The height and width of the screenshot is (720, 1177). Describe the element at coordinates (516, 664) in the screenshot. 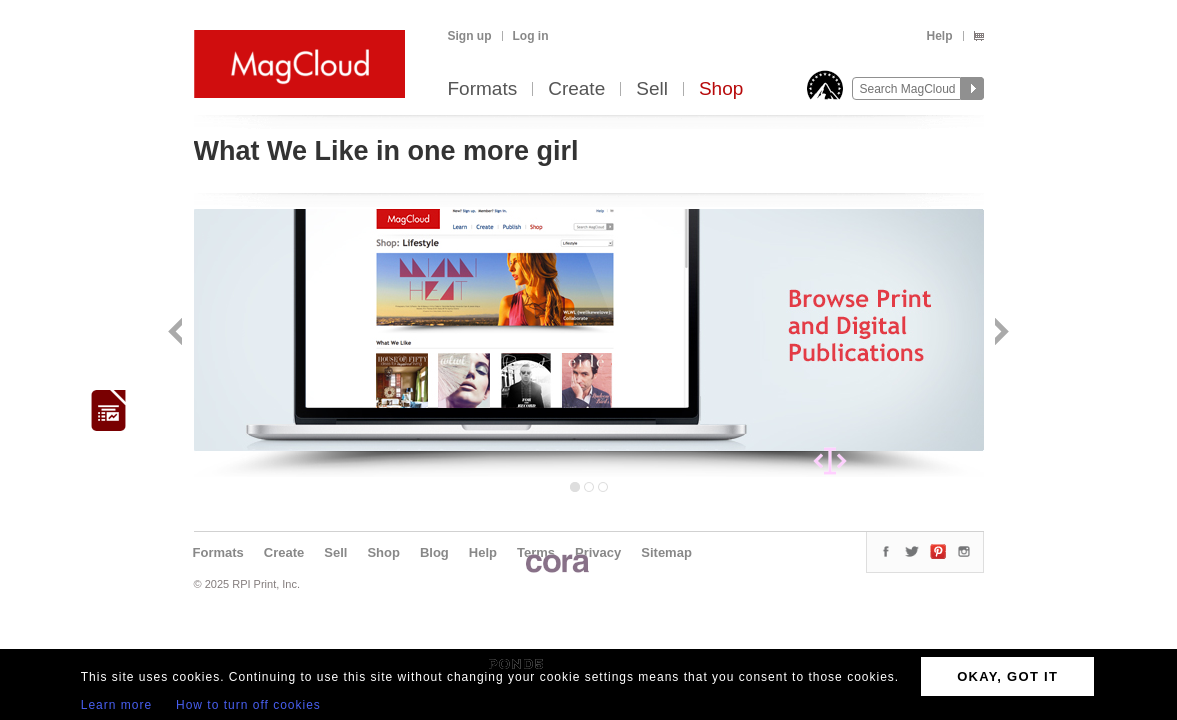

I see `visit pond5 stock media marketplace` at that location.